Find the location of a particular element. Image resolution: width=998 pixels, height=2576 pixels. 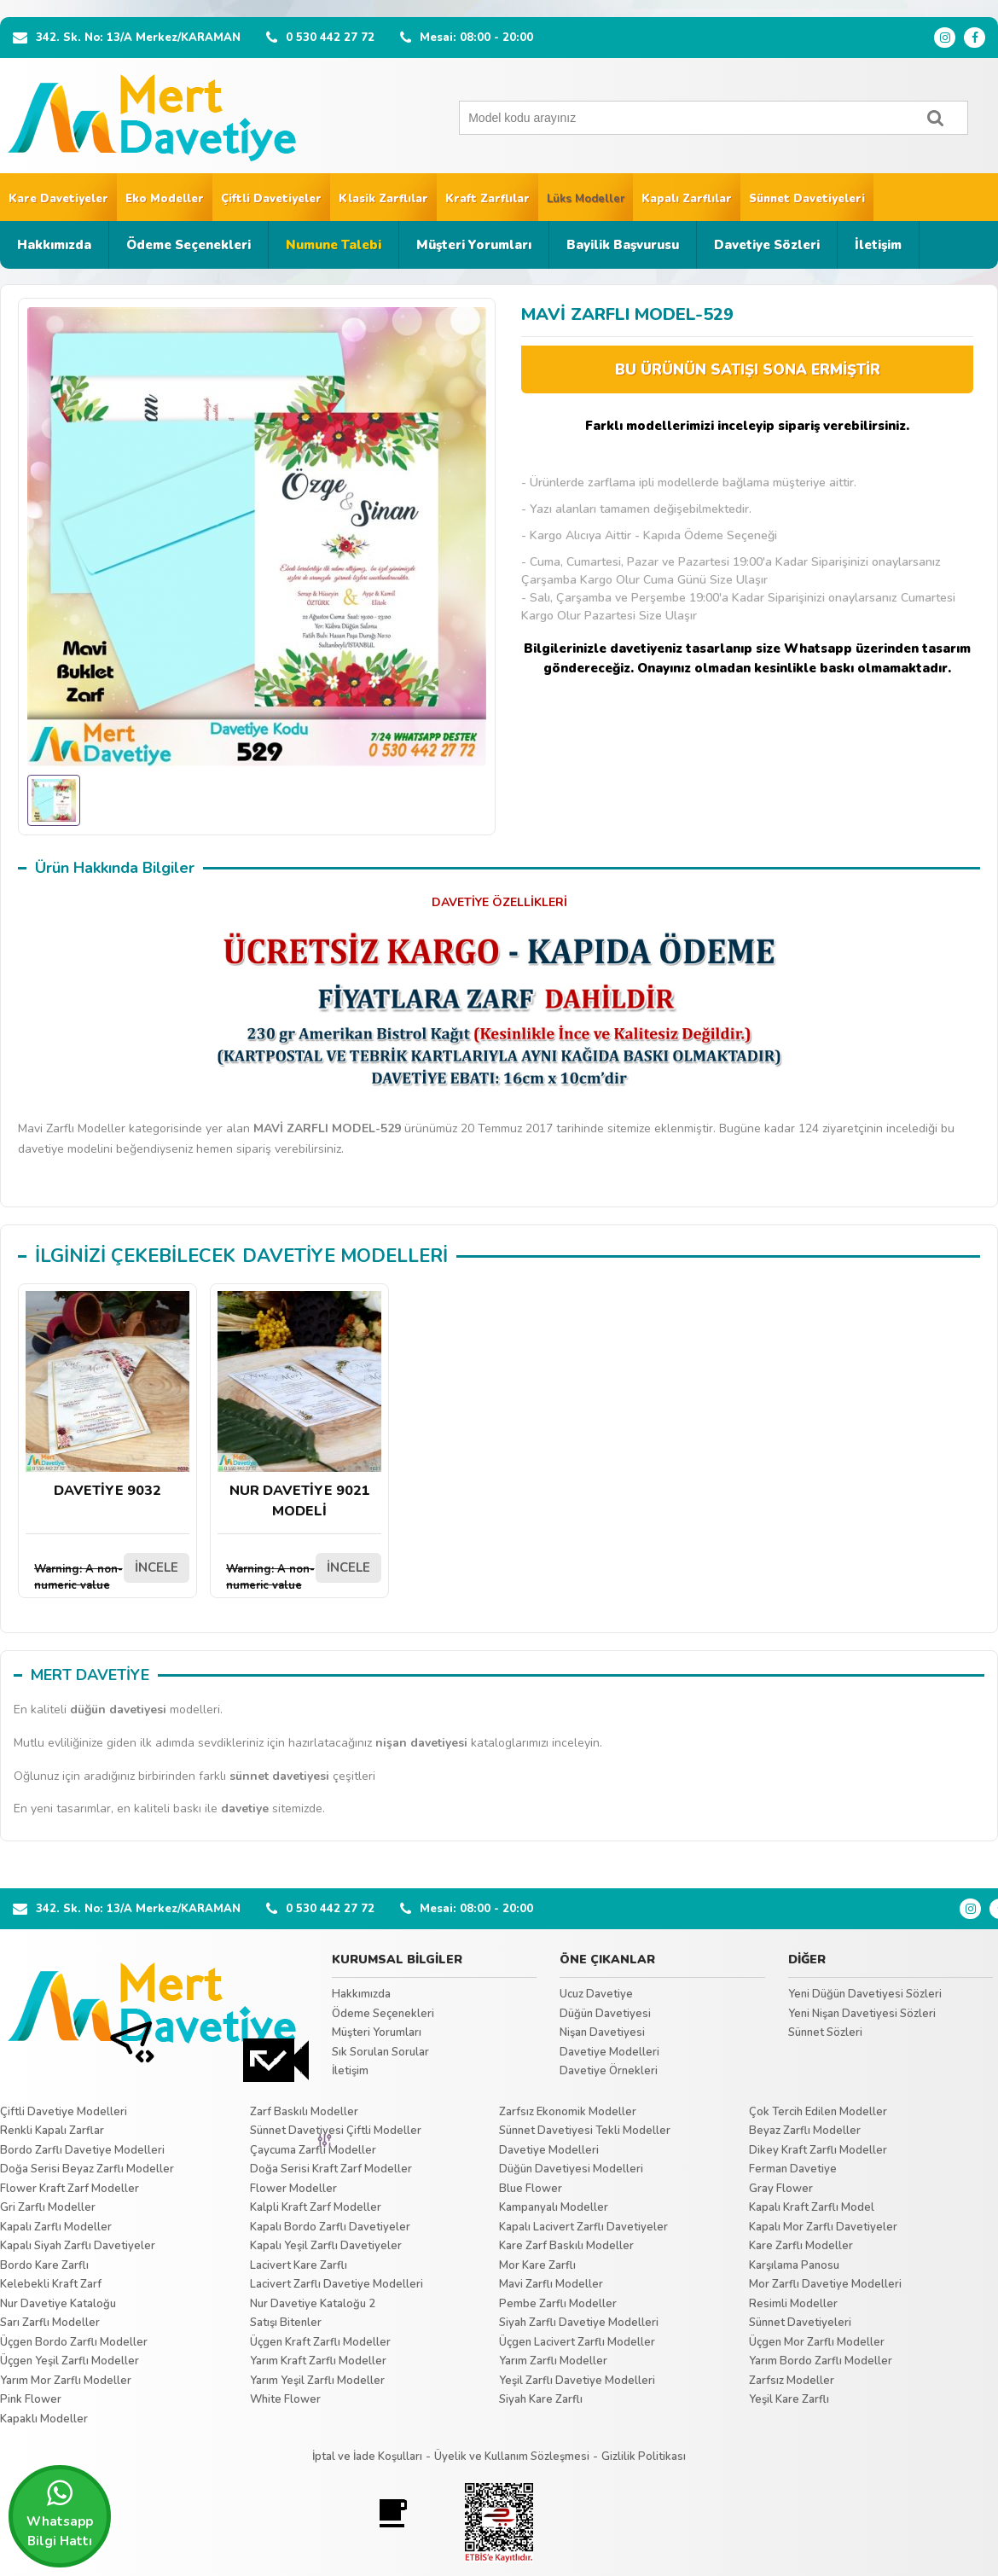

indicates a missed video call is located at coordinates (276, 2060).